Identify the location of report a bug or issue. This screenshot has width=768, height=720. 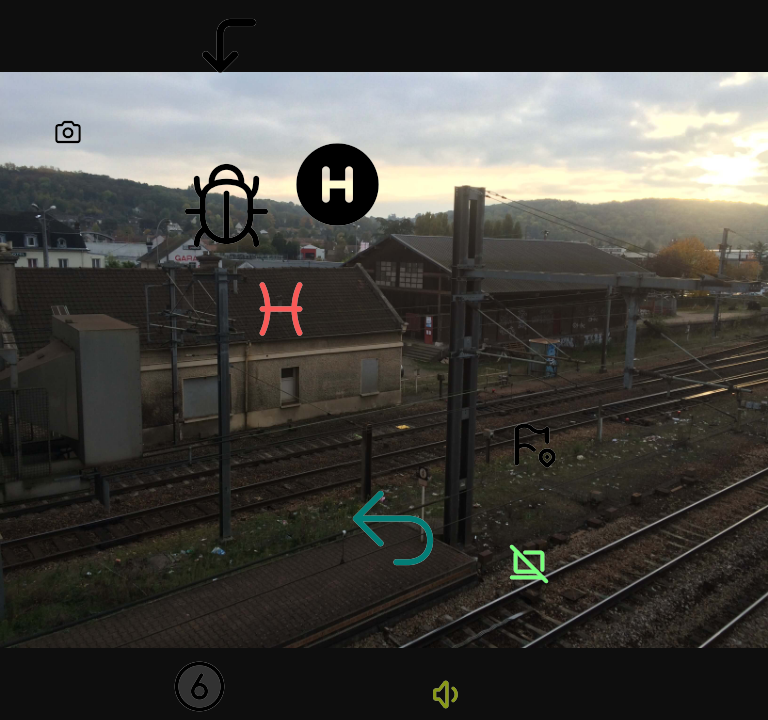
(226, 205).